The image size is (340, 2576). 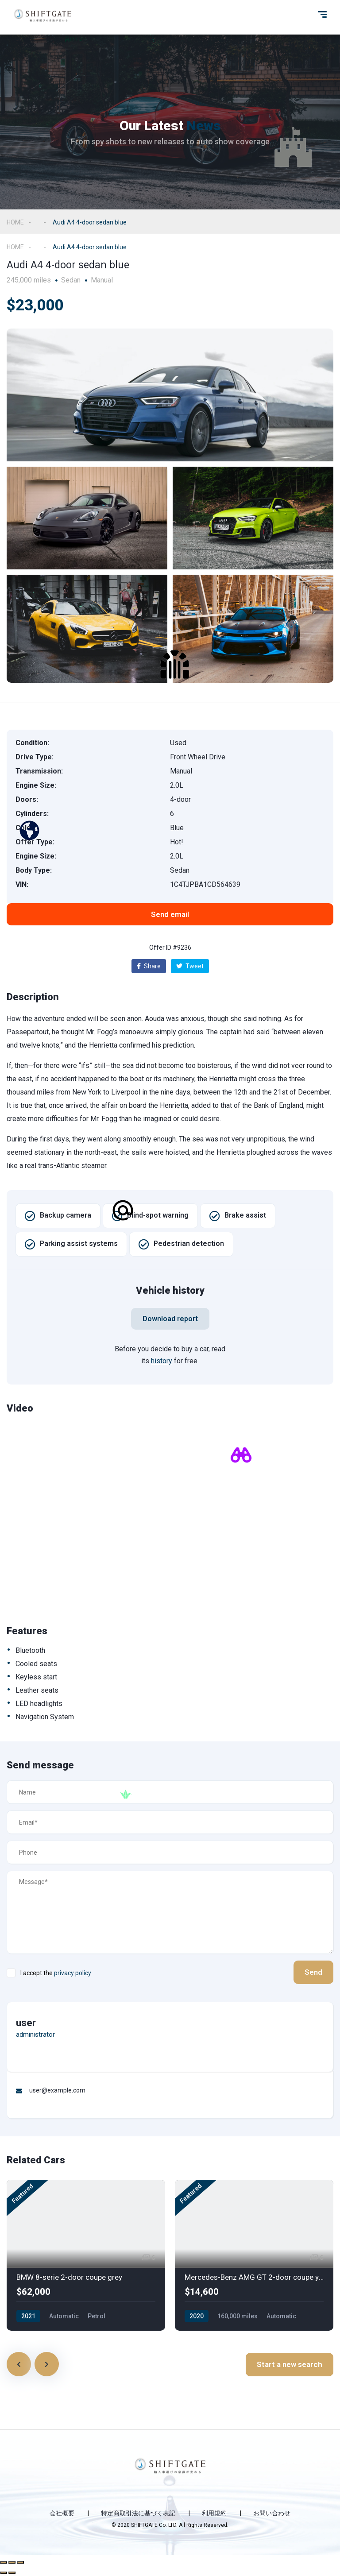 What do you see at coordinates (241, 1453) in the screenshot?
I see `search or explore content` at bounding box center [241, 1453].